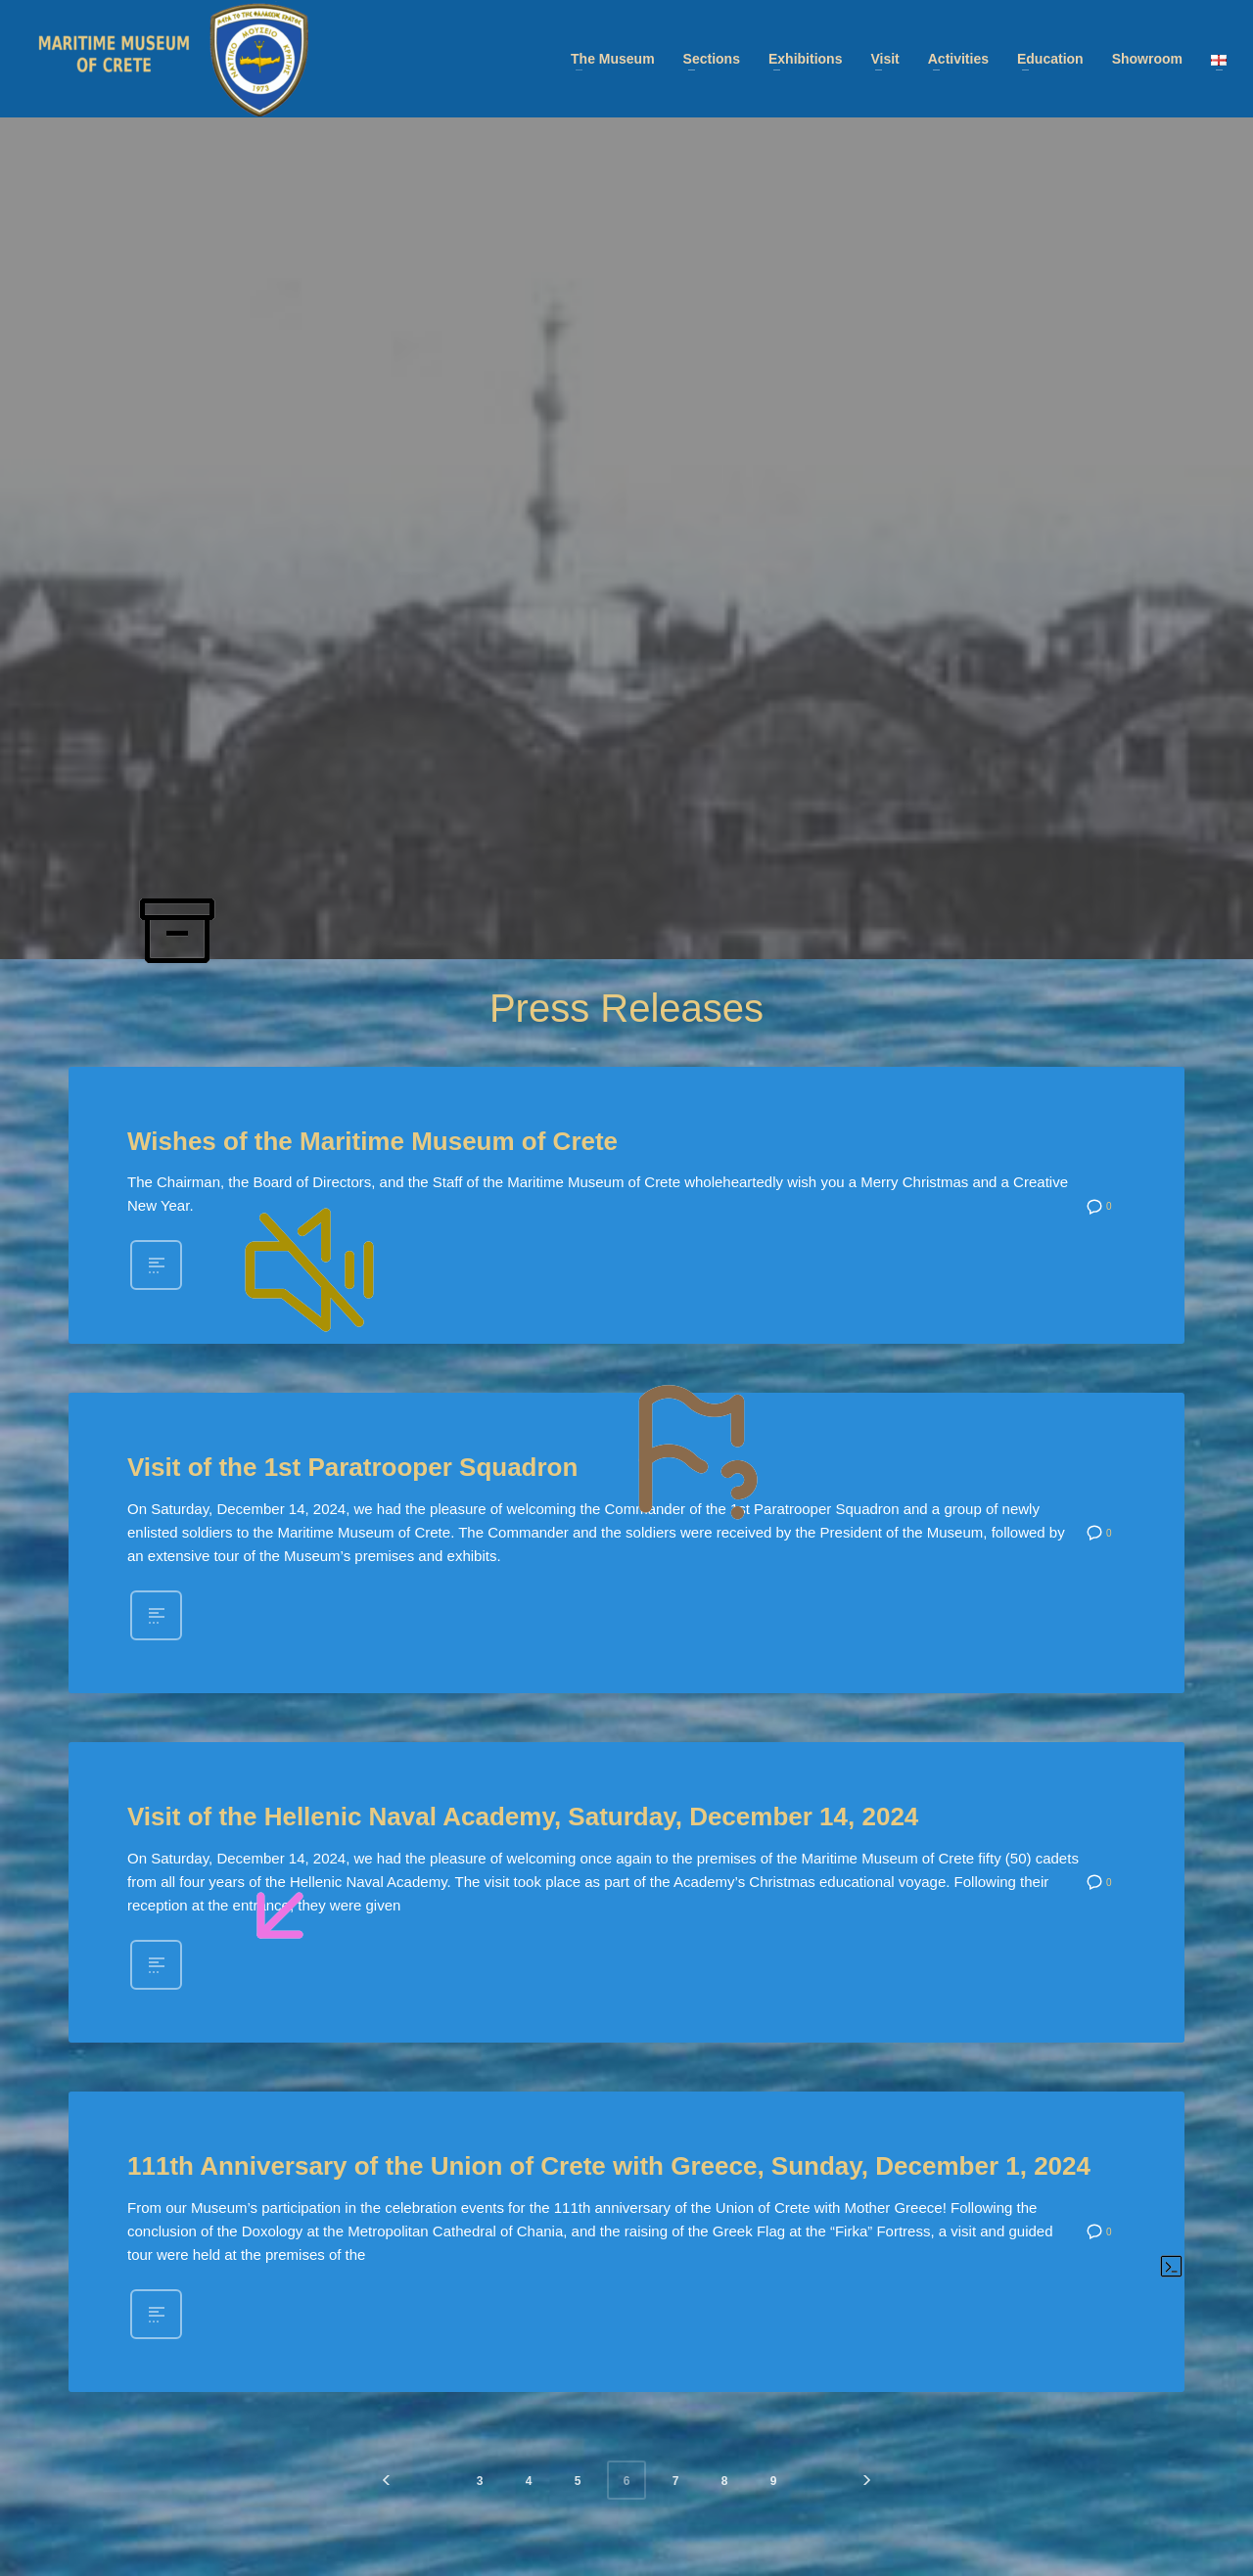 The width and height of the screenshot is (1253, 2576). Describe the element at coordinates (691, 1447) in the screenshot. I see `flag content as questionable or uncertain` at that location.